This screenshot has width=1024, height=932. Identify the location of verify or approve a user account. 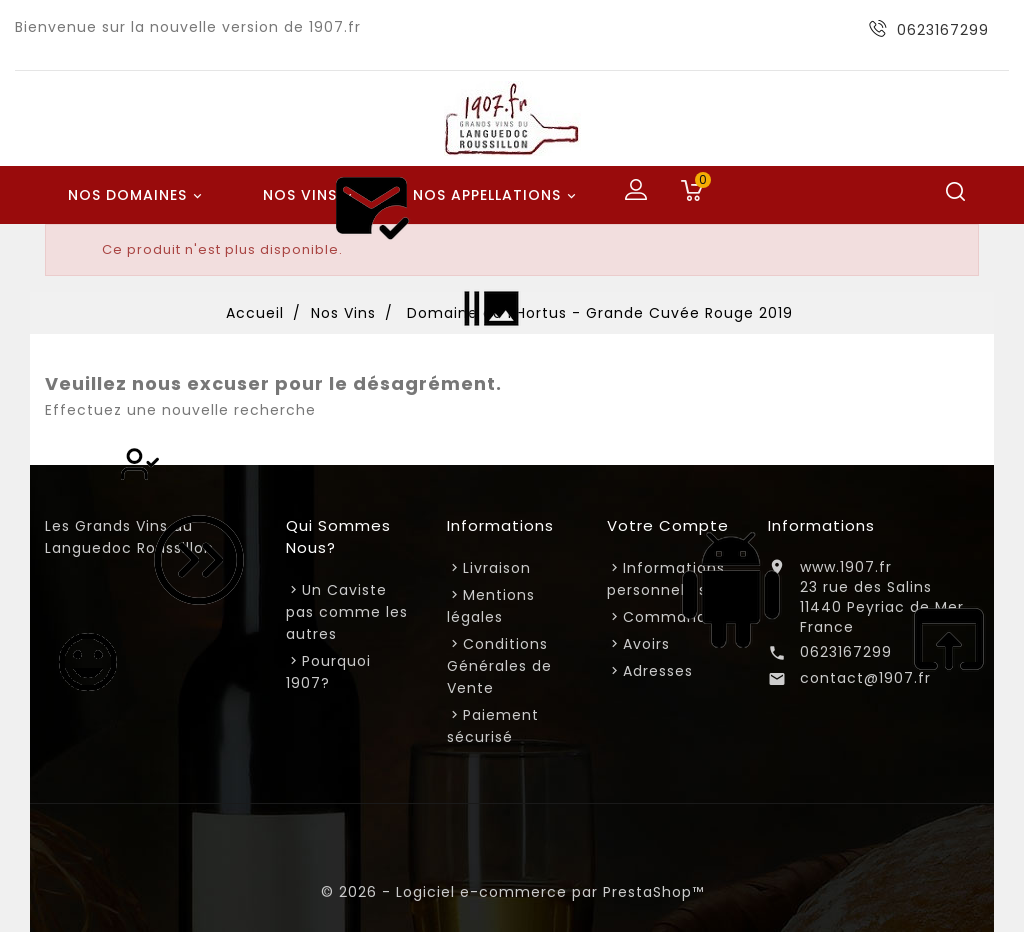
(140, 464).